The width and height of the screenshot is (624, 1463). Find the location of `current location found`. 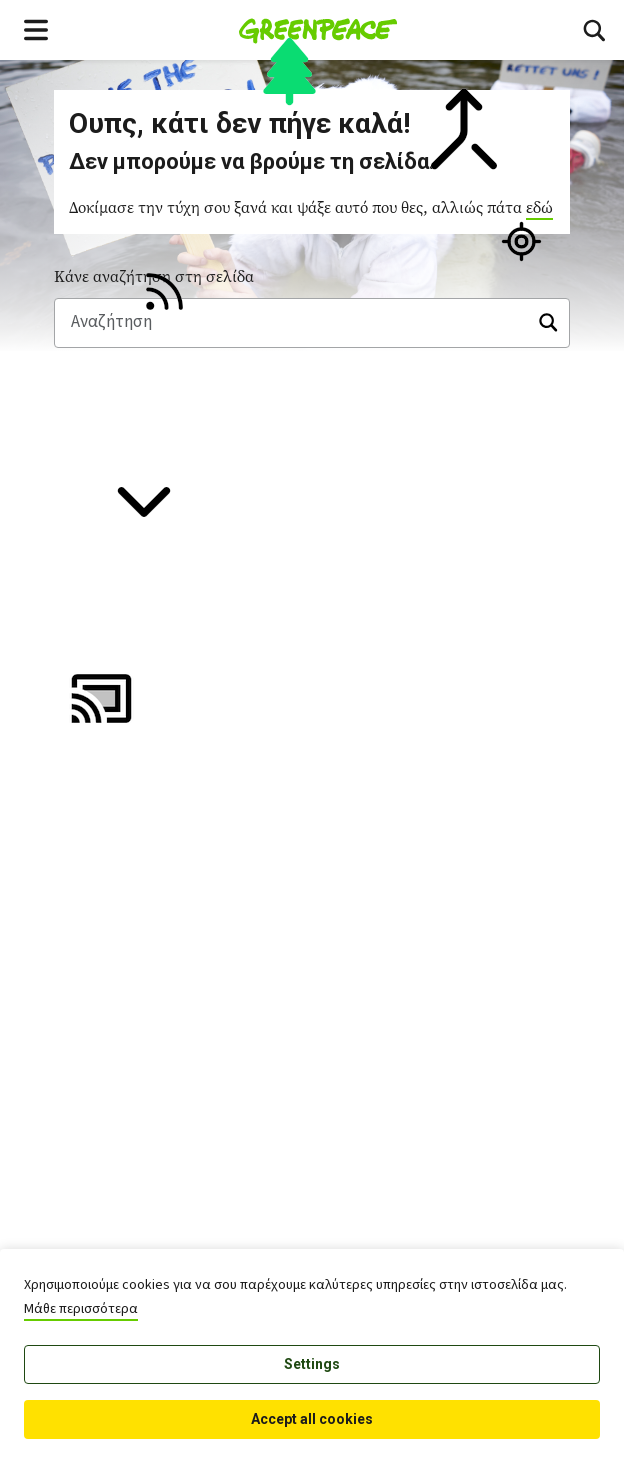

current location found is located at coordinates (521, 241).